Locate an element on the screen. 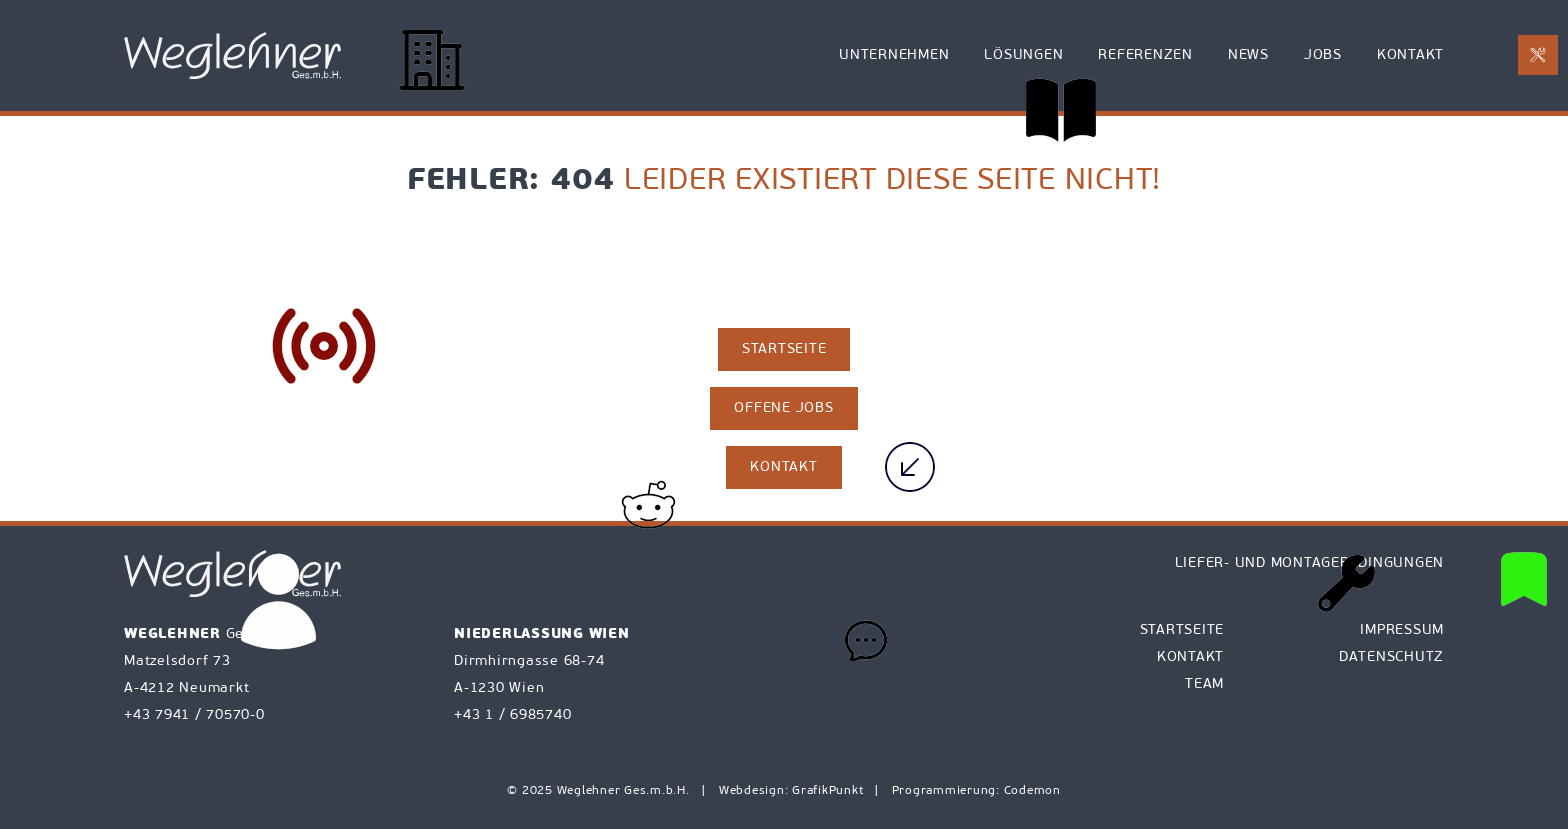 The image size is (1568, 829). access radio or audio streaming is located at coordinates (324, 346).